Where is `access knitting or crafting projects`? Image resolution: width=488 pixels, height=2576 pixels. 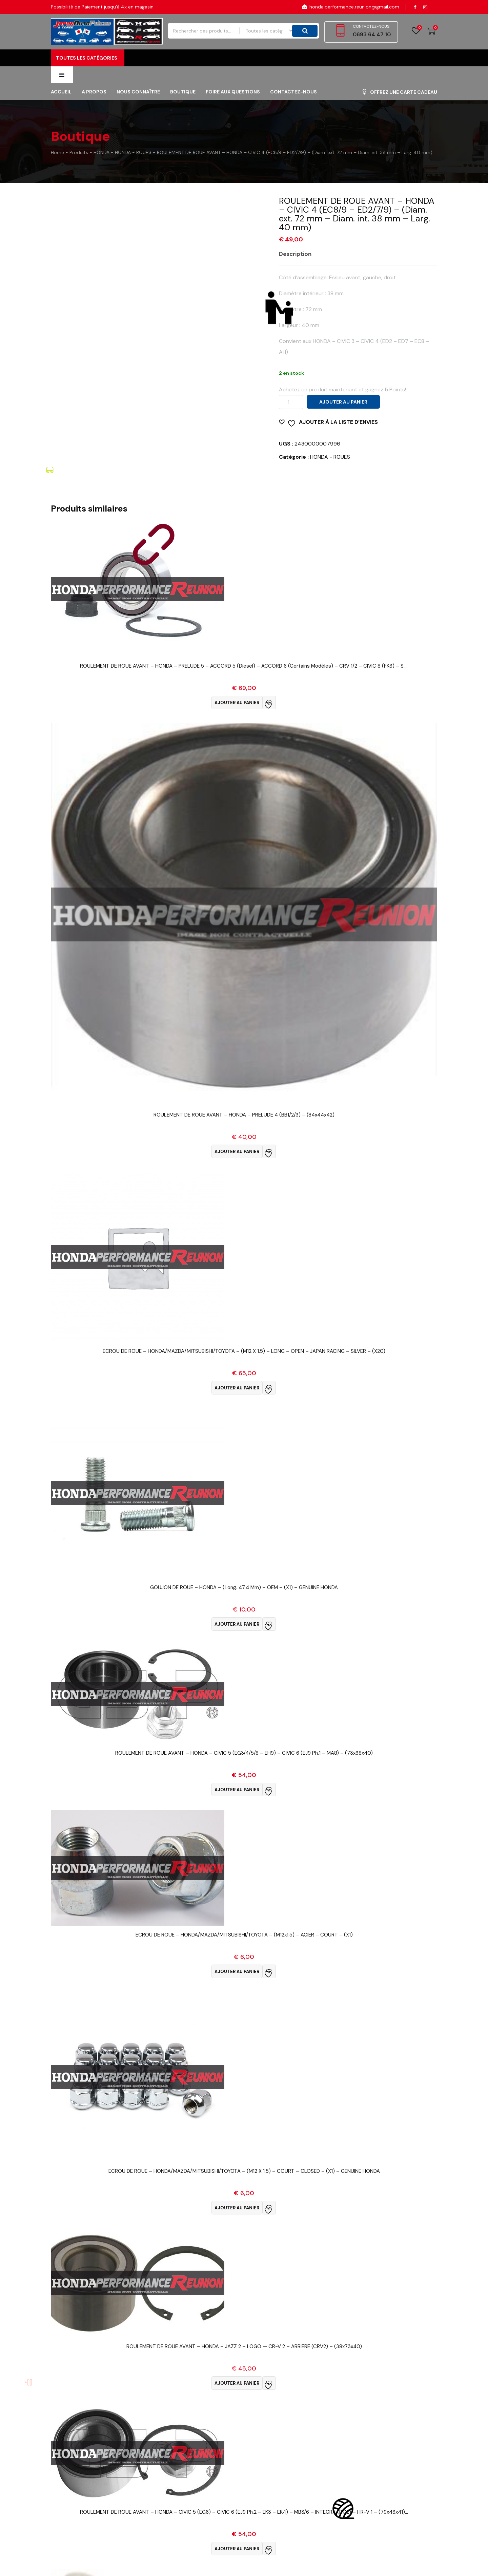 access knitting or crafting projects is located at coordinates (343, 2509).